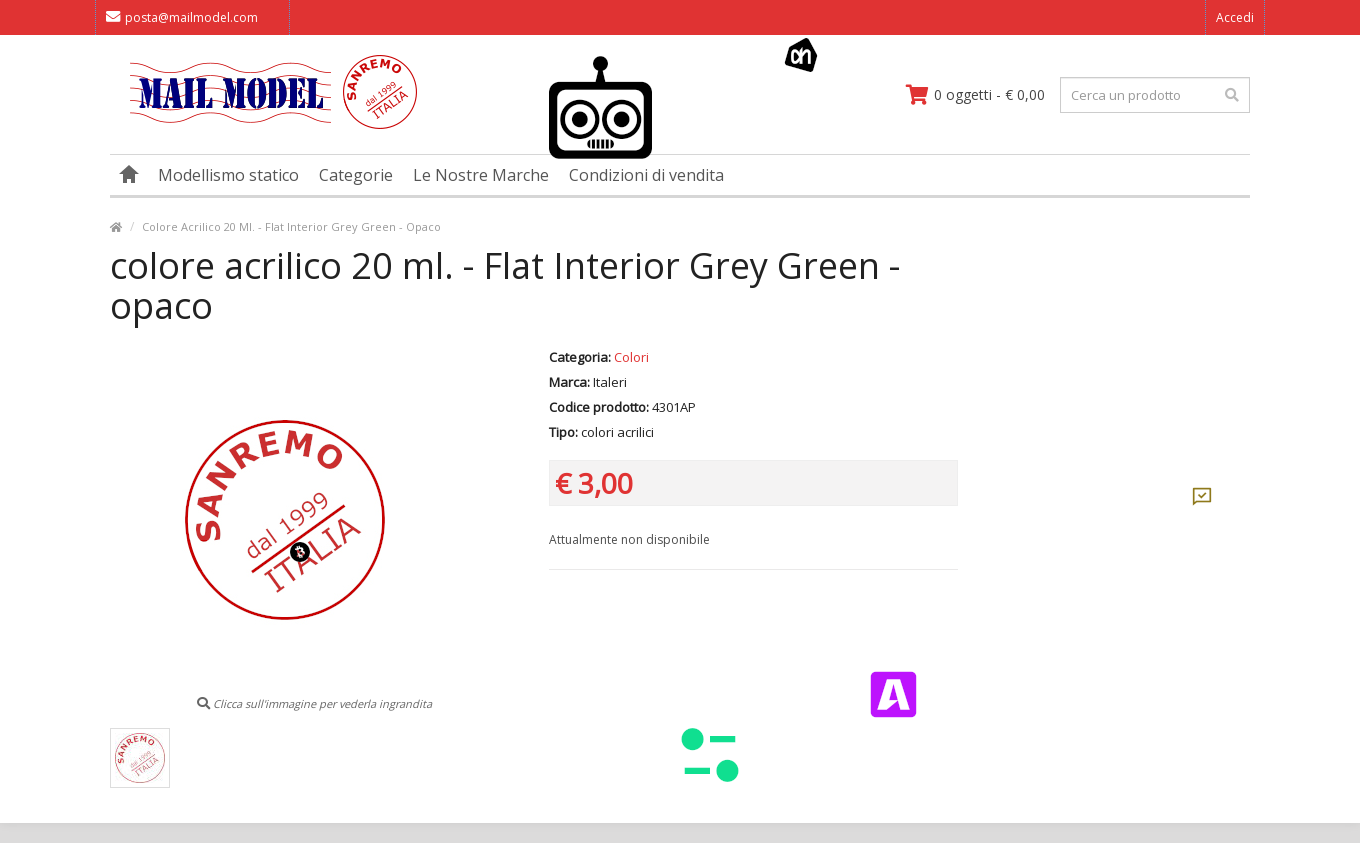 The width and height of the screenshot is (1360, 843). Describe the element at coordinates (300, 552) in the screenshot. I see `bitcoin cash cryptocurrency logo` at that location.